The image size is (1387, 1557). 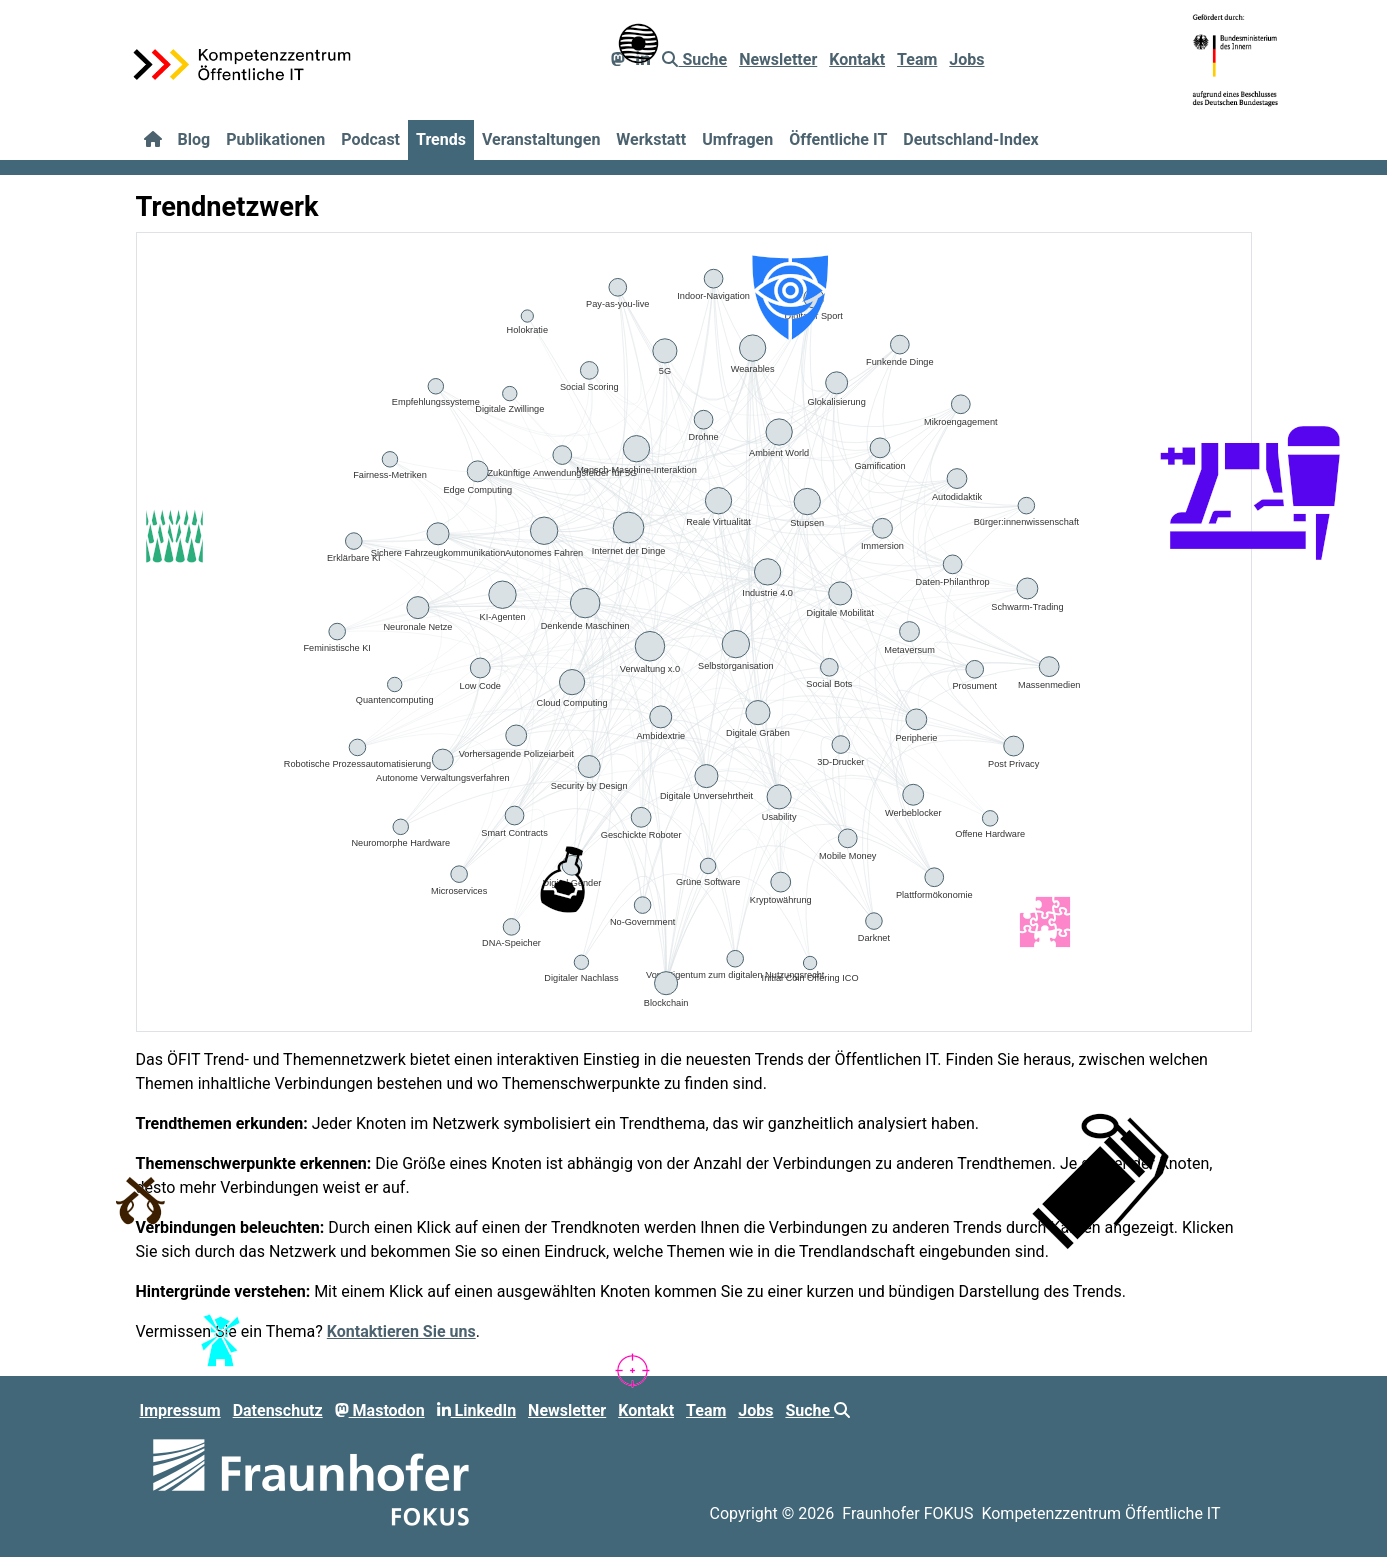 What do you see at coordinates (790, 298) in the screenshot?
I see `enable privacy protection mode` at bounding box center [790, 298].